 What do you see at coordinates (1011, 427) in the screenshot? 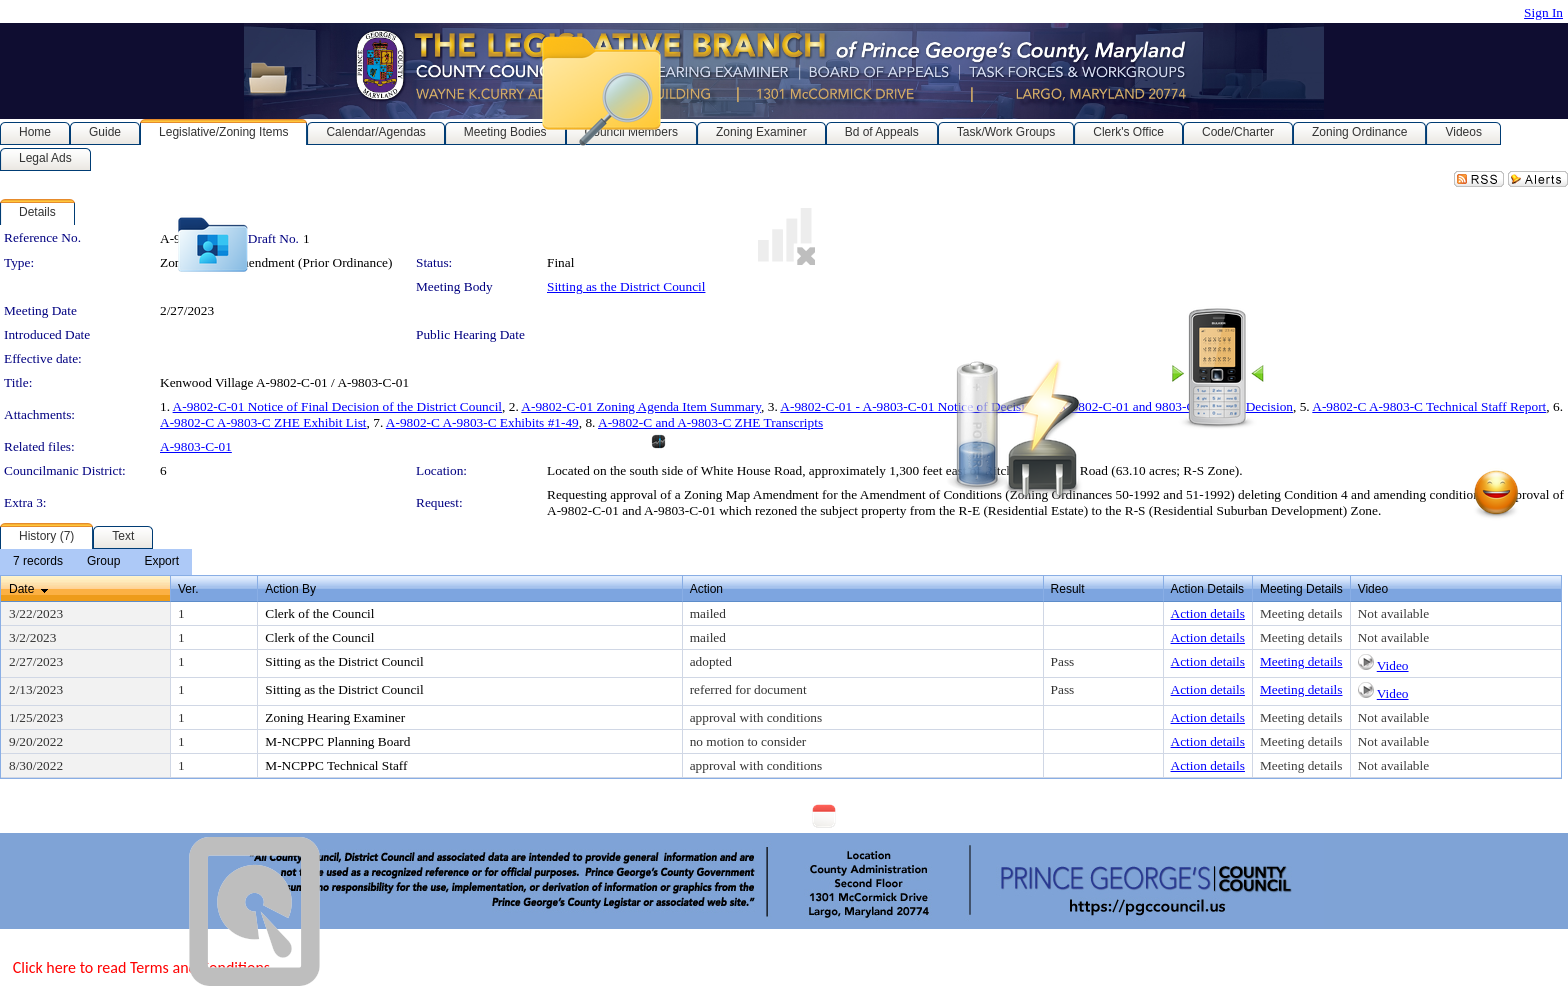
I see `indicates battery is low but currently charging` at bounding box center [1011, 427].